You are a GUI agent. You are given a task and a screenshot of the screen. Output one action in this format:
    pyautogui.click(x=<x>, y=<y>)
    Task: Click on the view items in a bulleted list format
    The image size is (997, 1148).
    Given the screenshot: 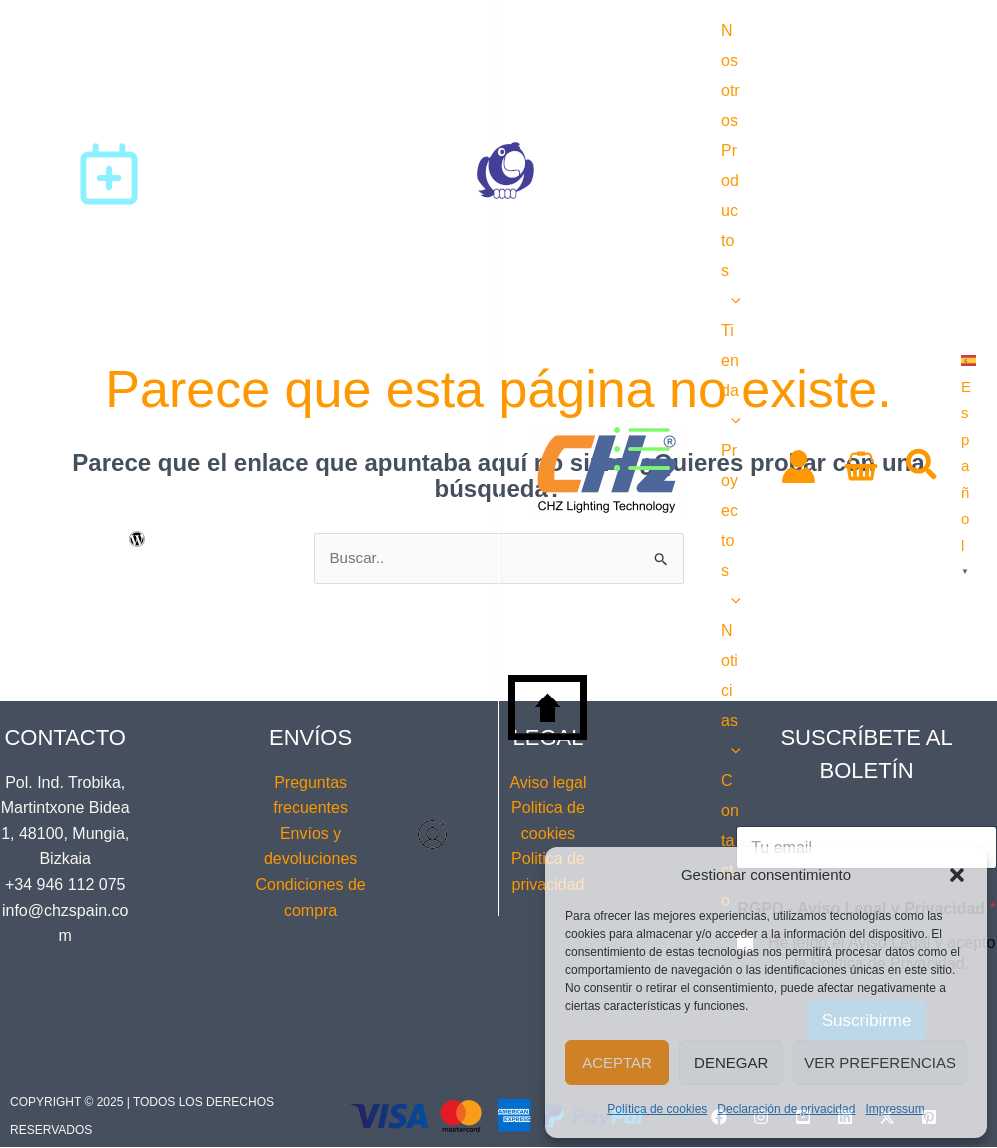 What is the action you would take?
    pyautogui.click(x=642, y=449)
    